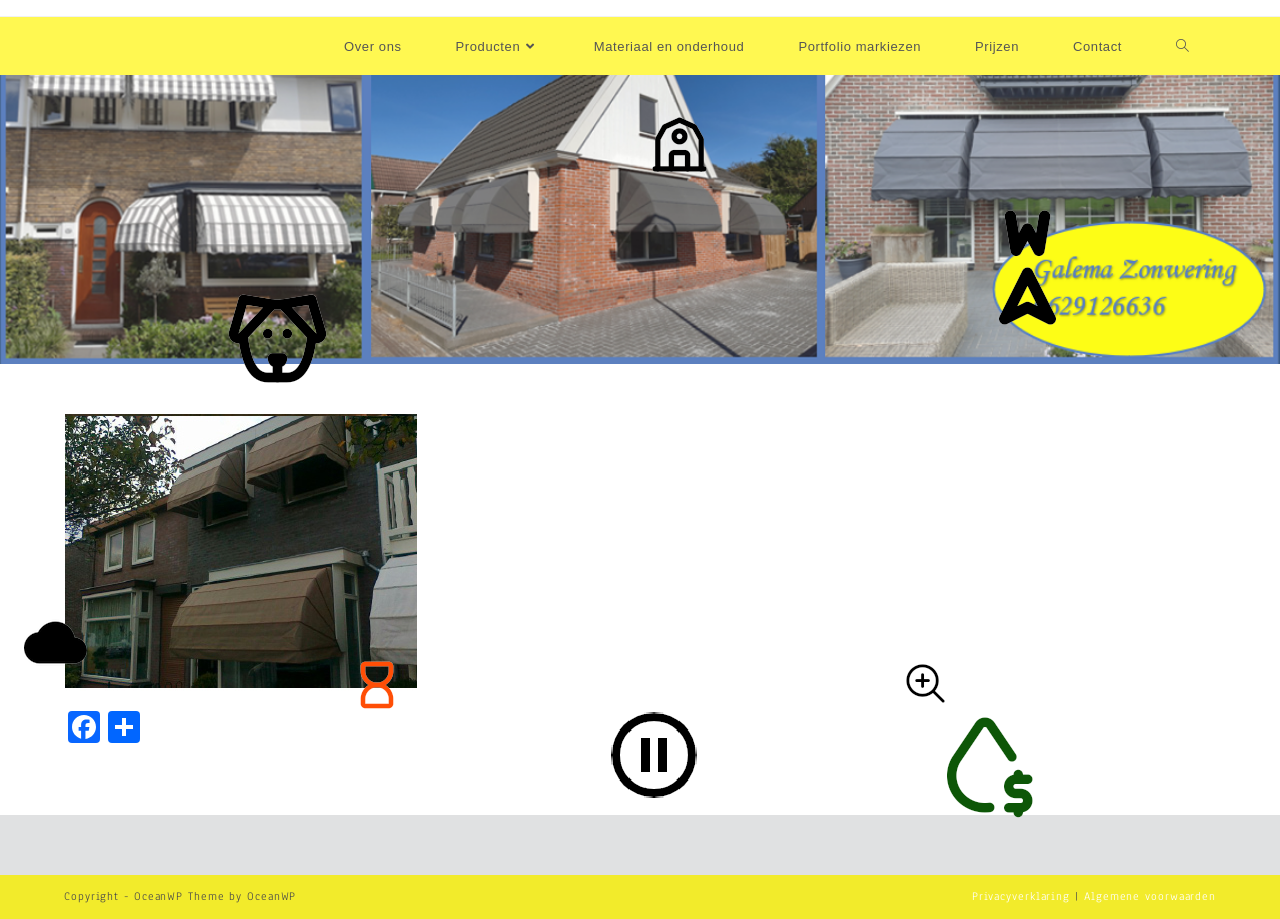  I want to click on view water bill or usage costs, so click(985, 765).